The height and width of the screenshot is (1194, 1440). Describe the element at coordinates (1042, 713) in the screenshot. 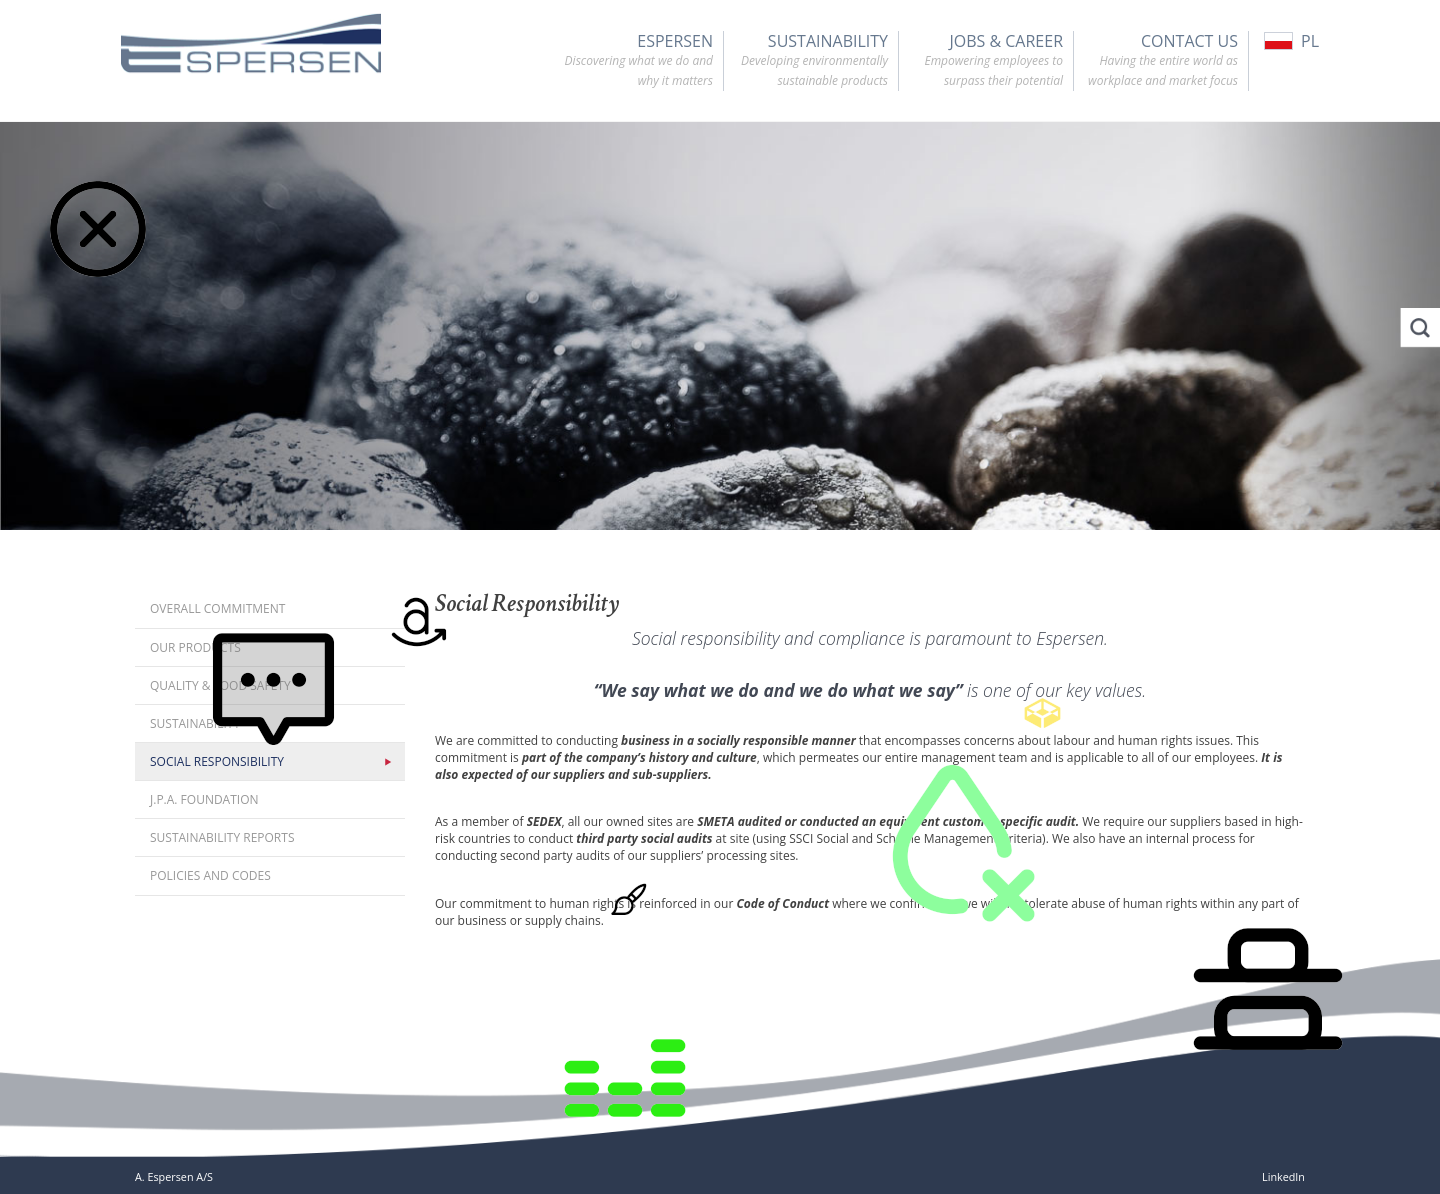

I see `open codepen to view or edit code snippets` at that location.